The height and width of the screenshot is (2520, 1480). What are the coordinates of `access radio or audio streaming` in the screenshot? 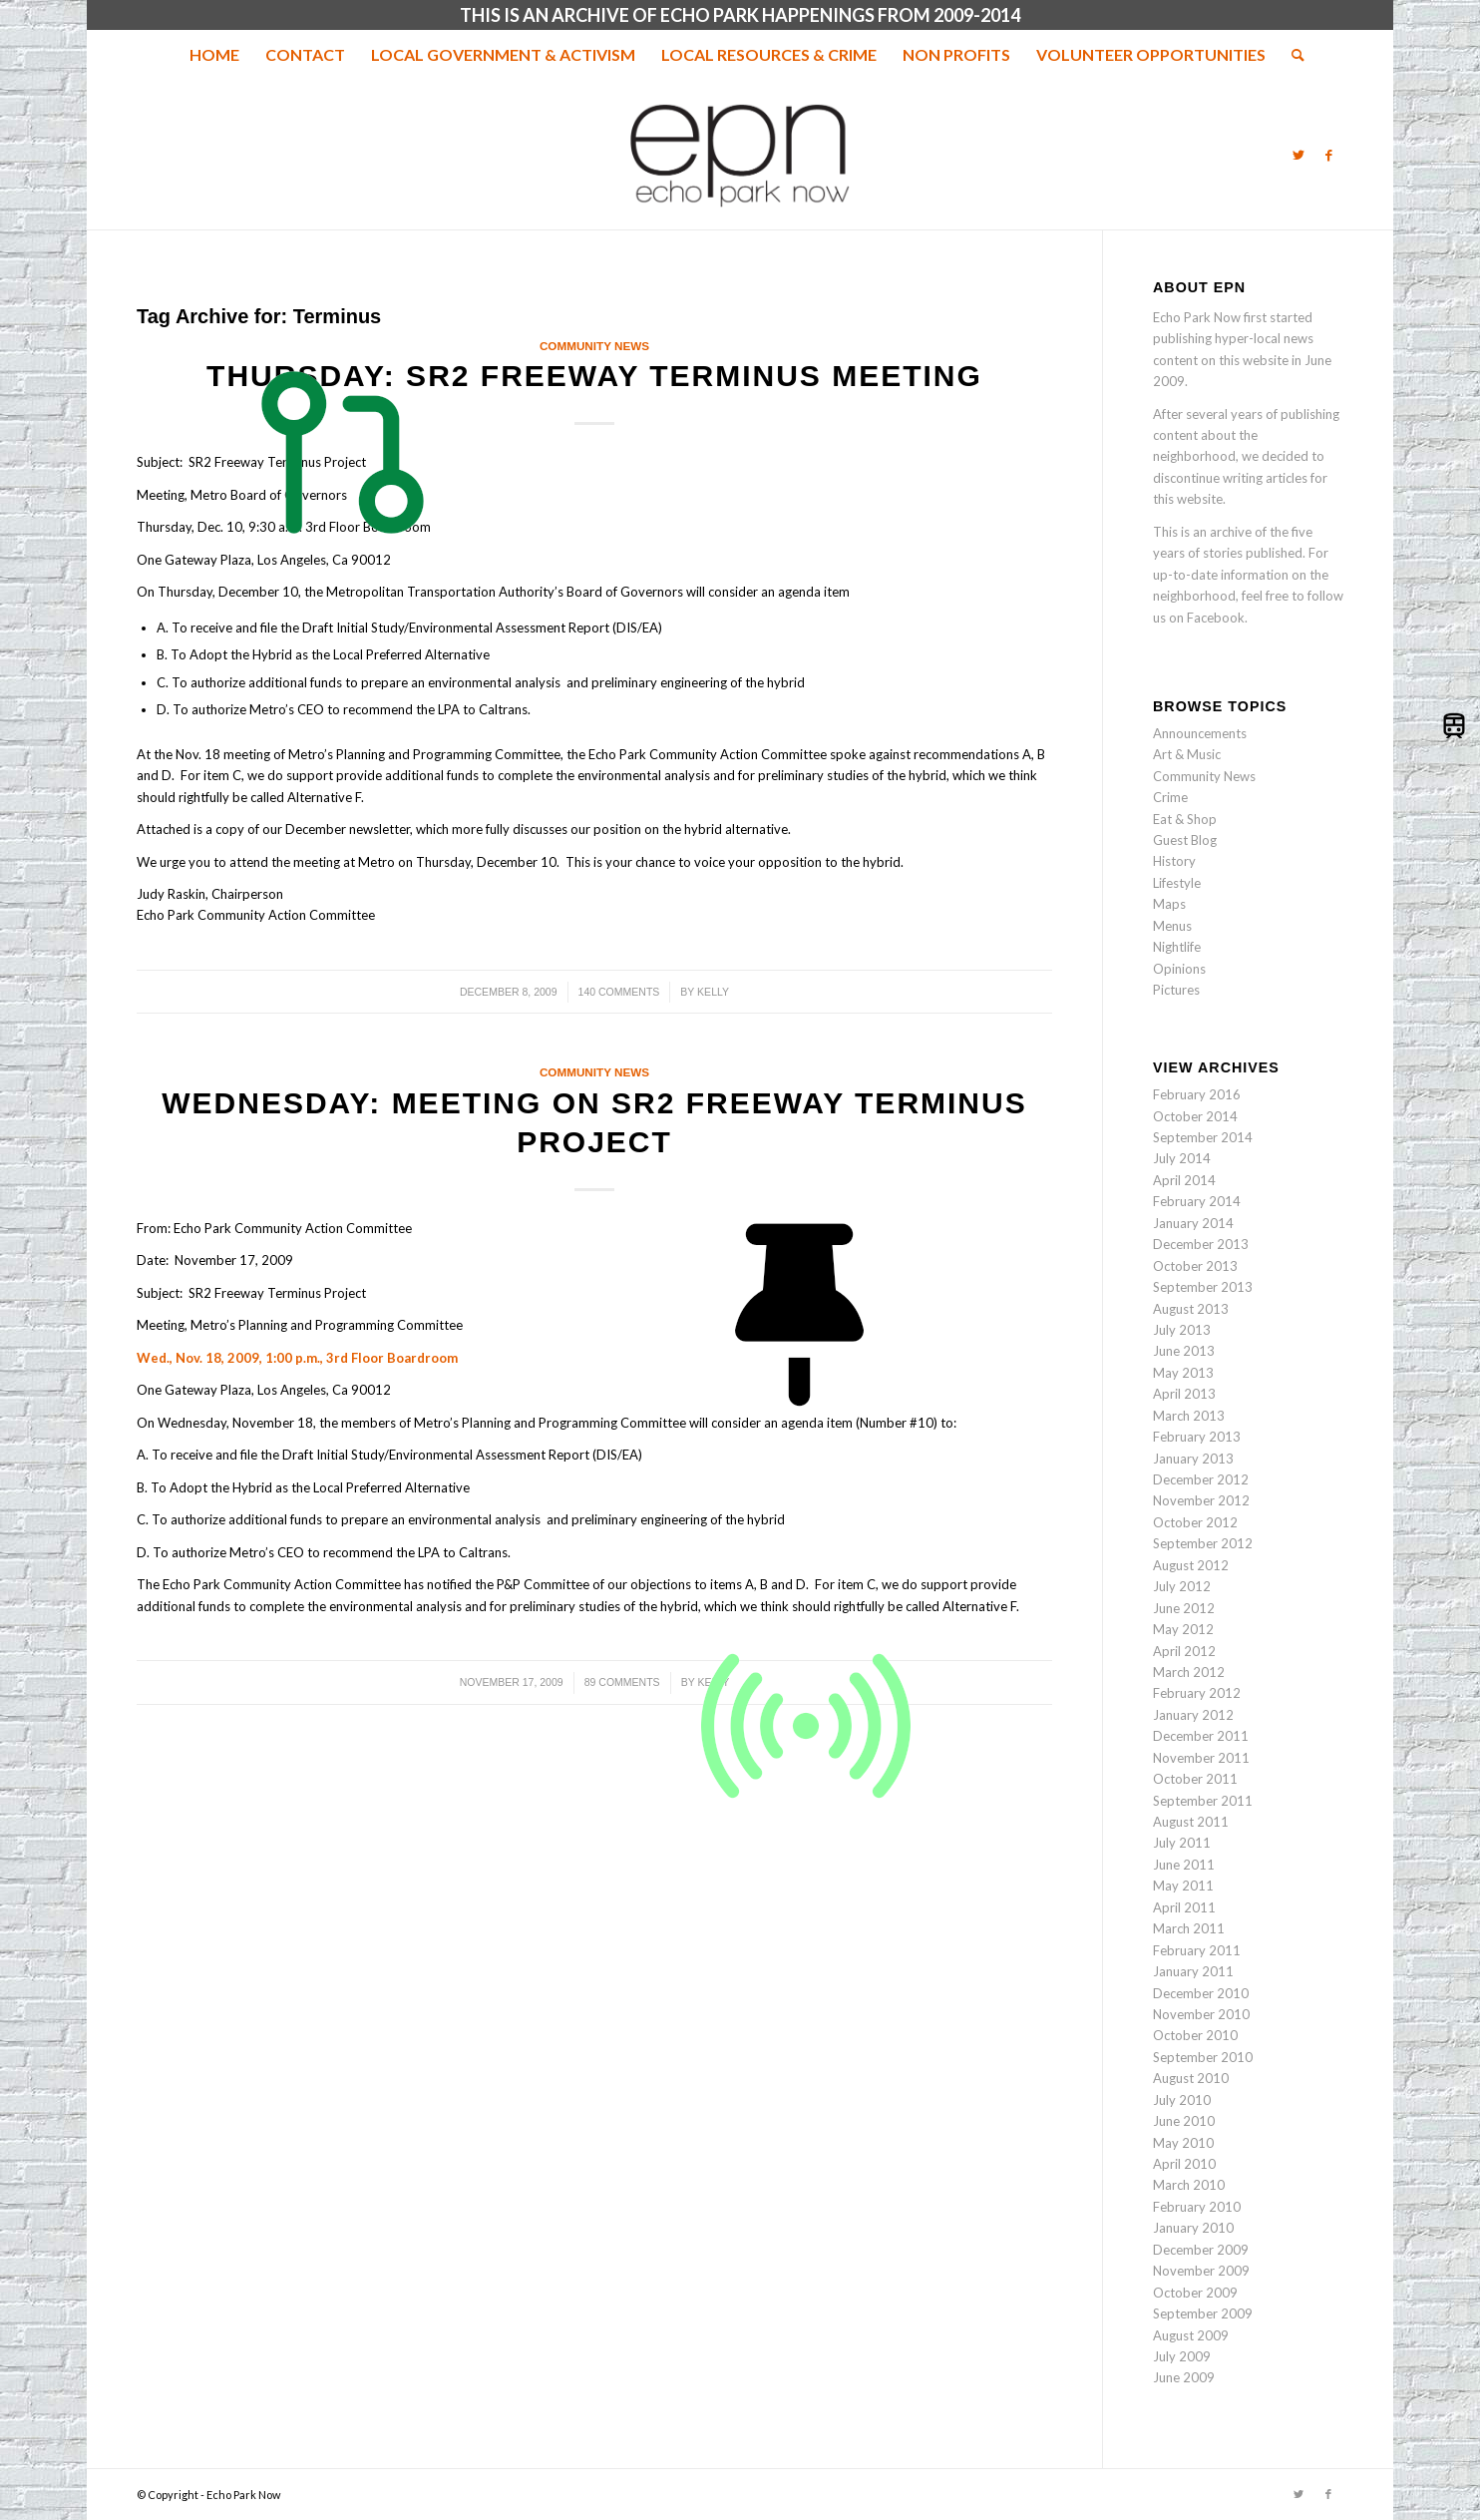 It's located at (806, 1726).